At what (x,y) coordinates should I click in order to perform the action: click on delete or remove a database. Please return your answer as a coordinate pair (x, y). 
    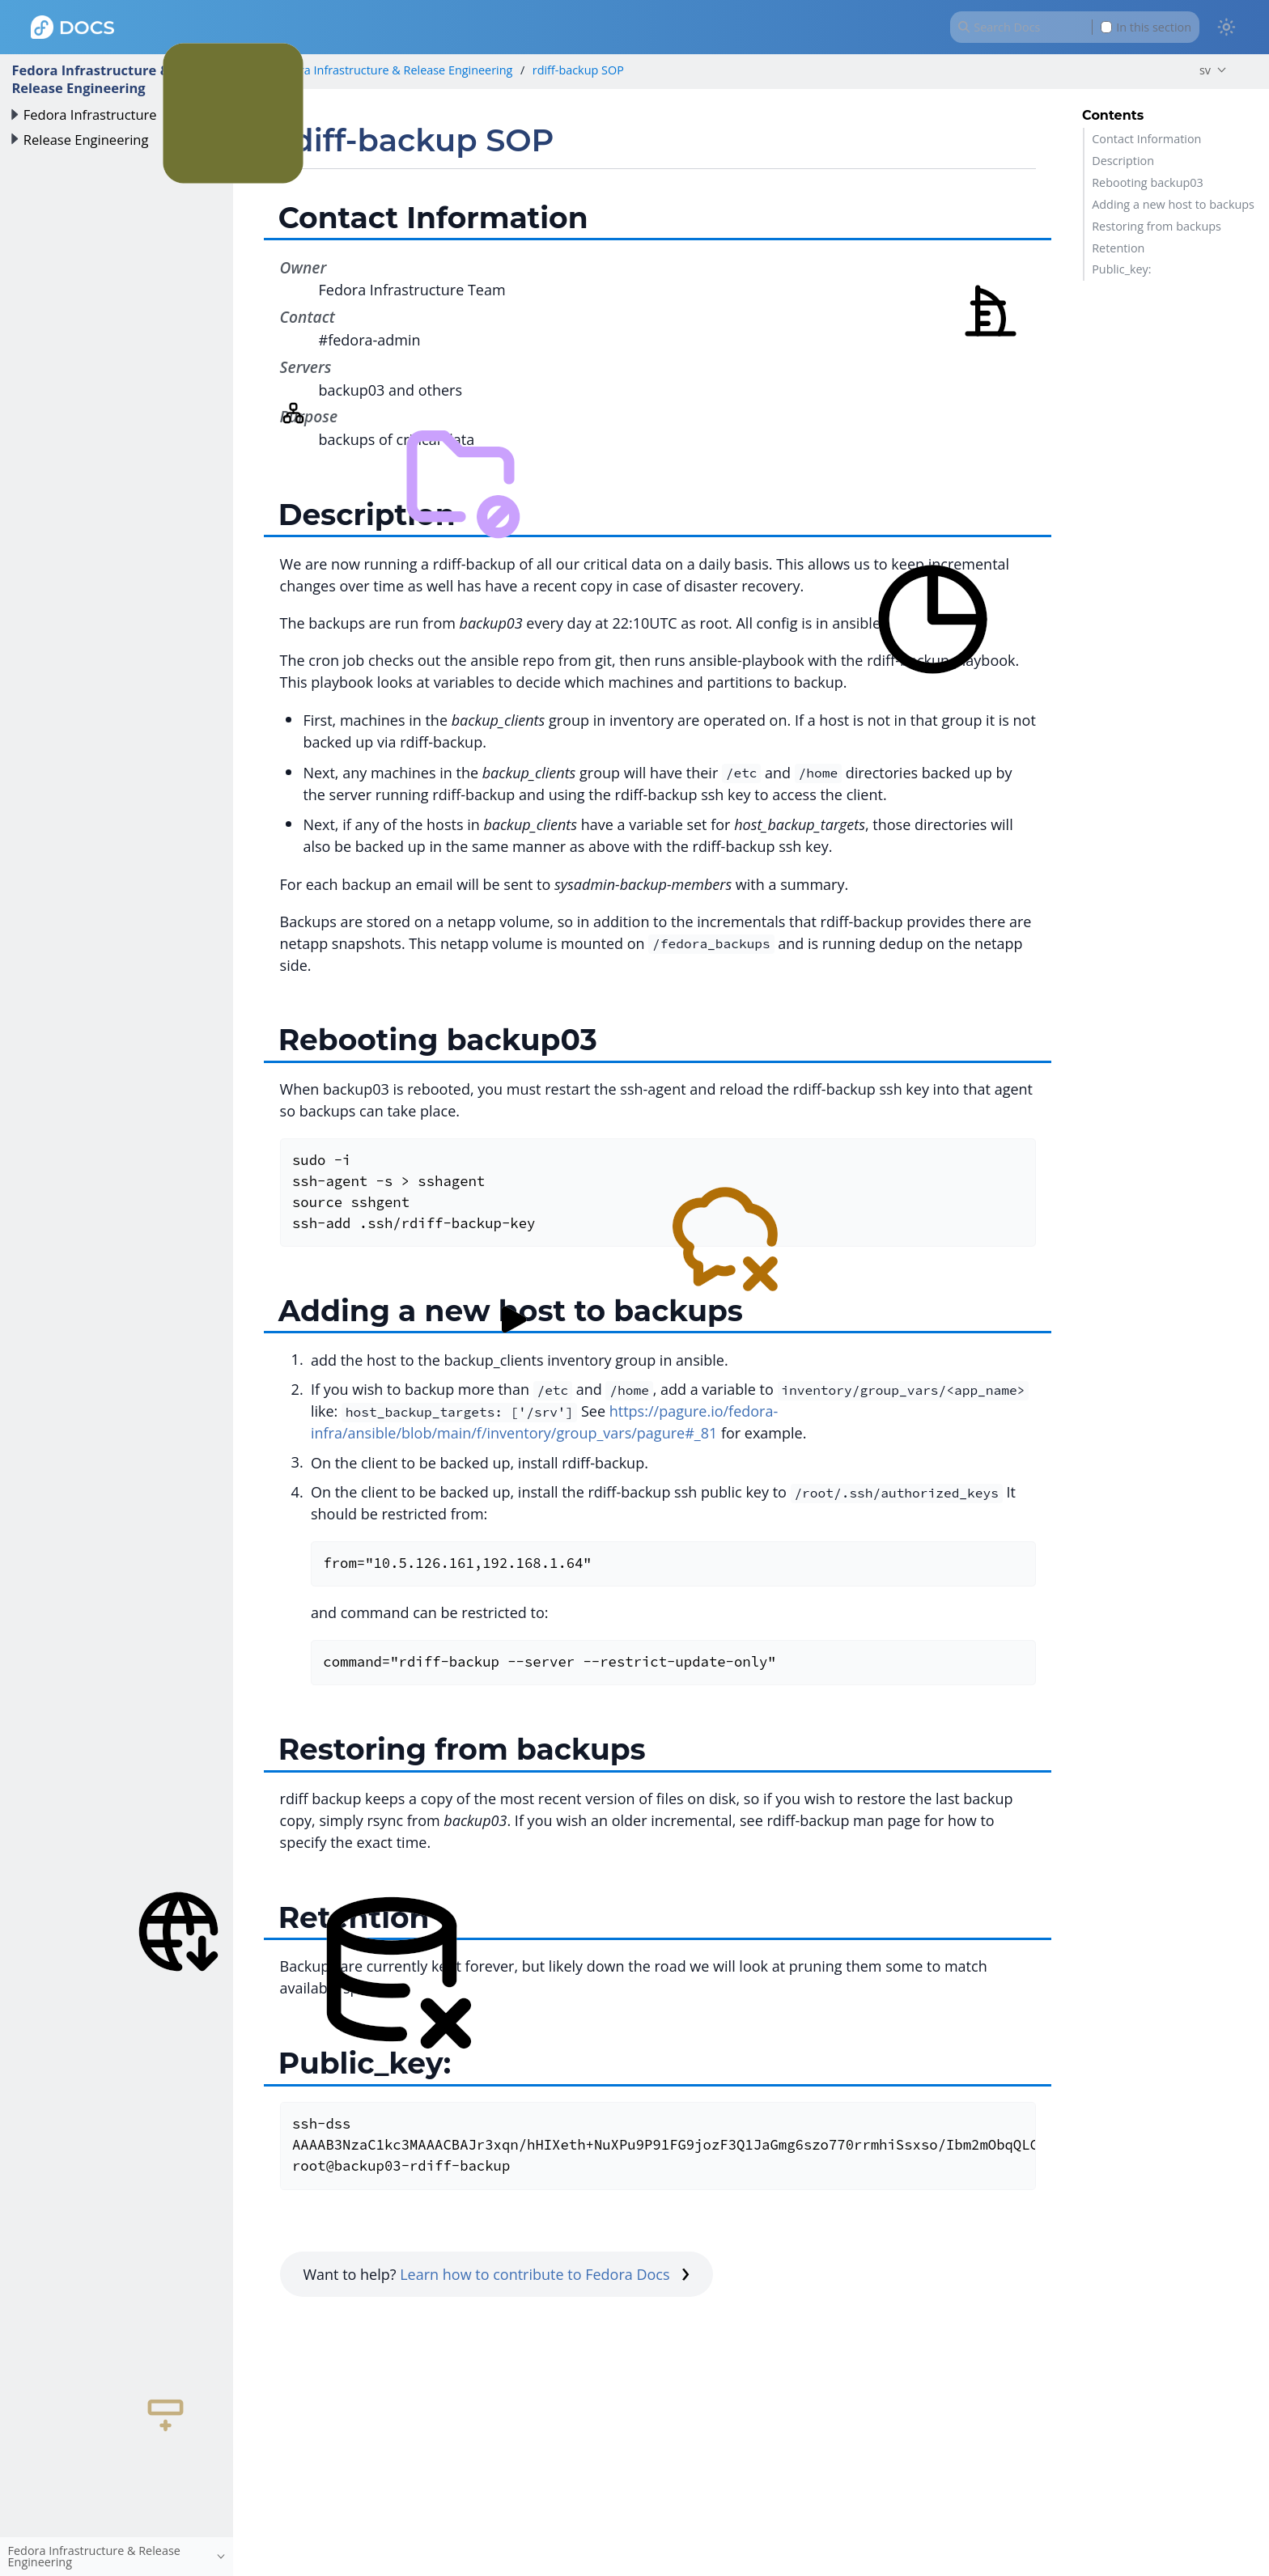
    Looking at the image, I should click on (392, 1969).